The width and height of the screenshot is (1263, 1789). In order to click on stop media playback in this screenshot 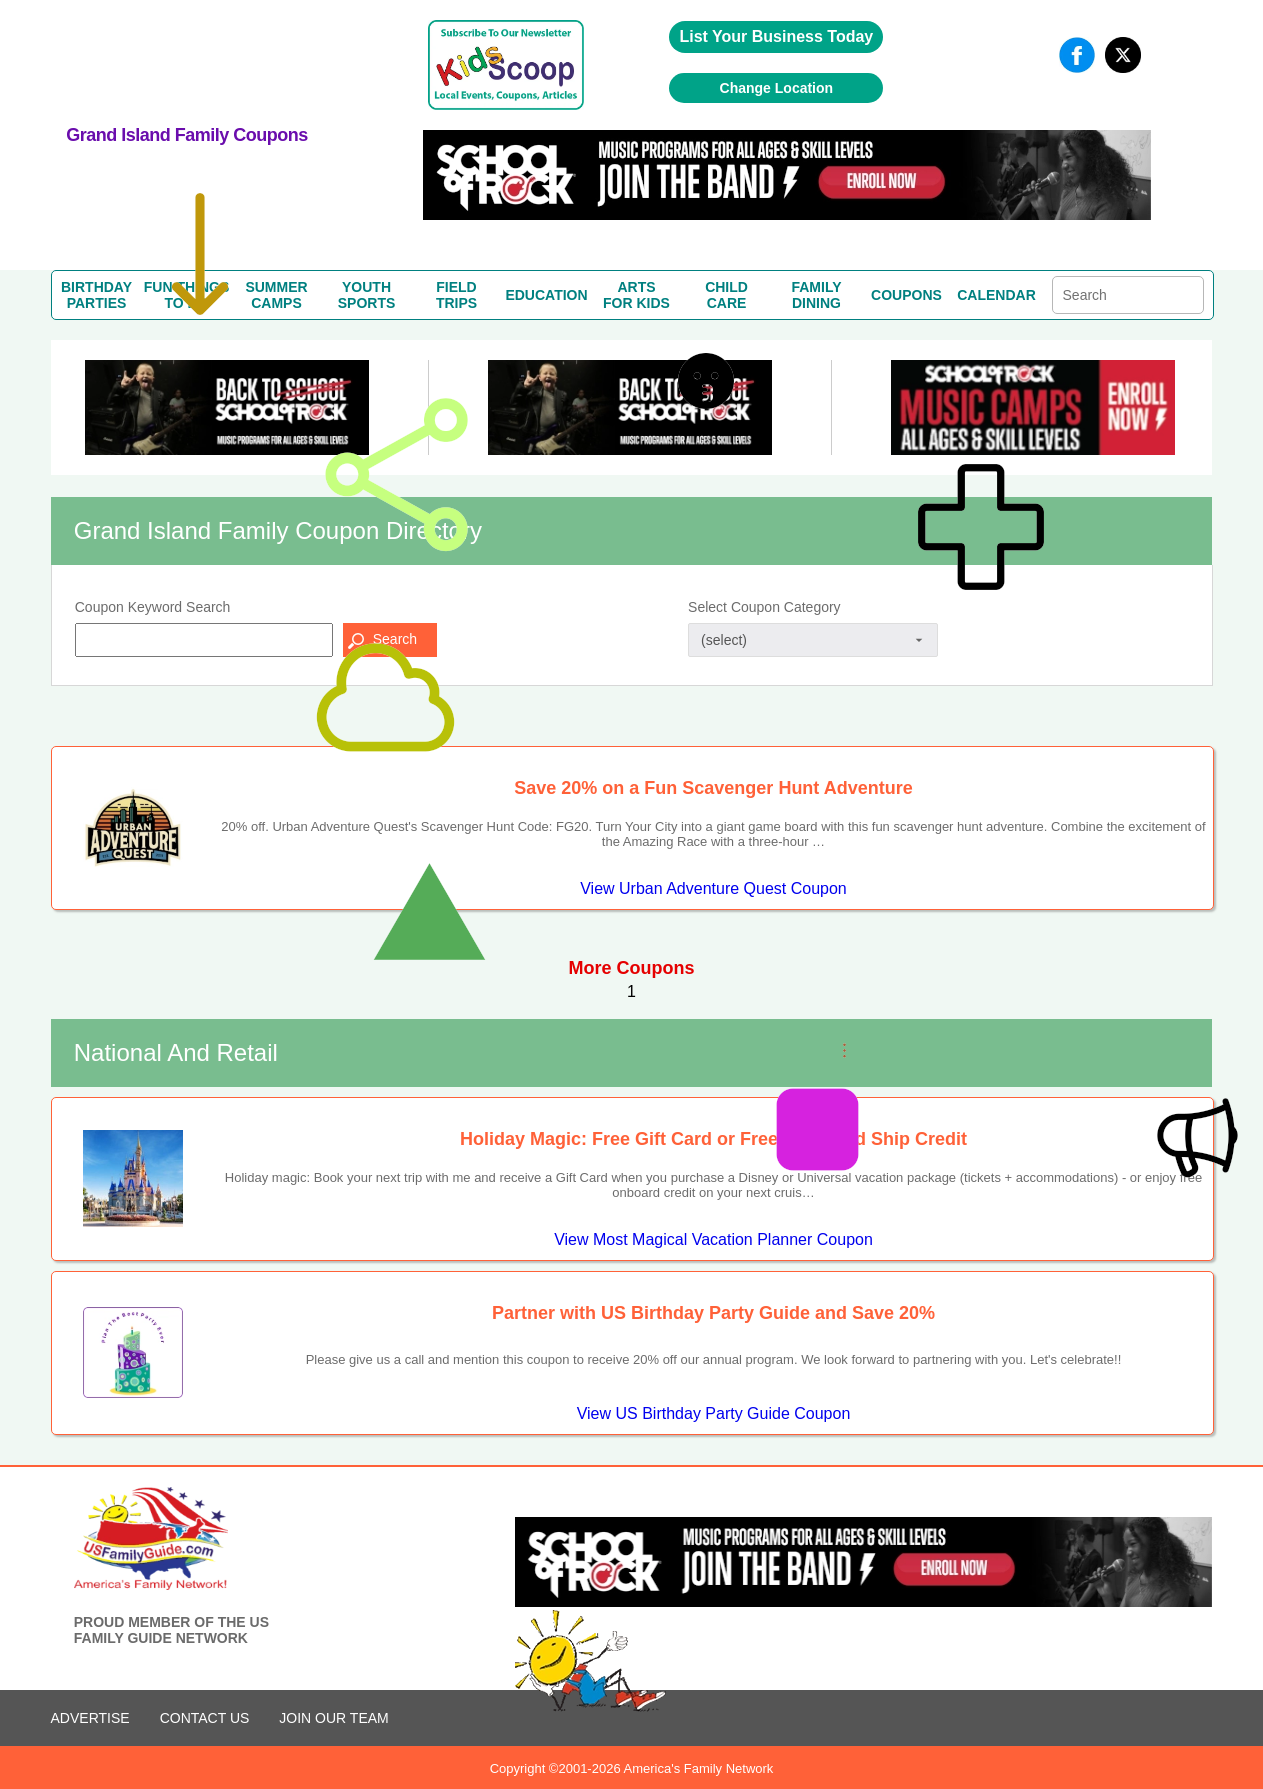, I will do `click(817, 1129)`.